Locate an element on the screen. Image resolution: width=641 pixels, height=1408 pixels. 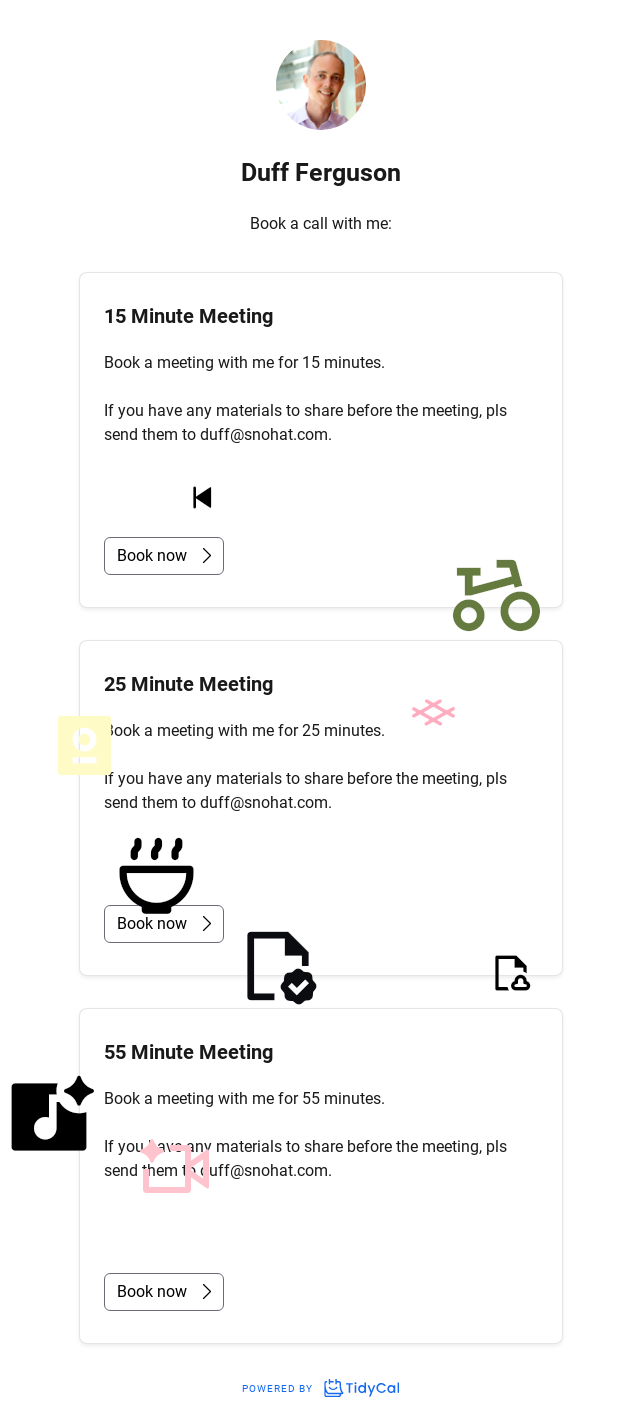
ai-powered music or audio generation is located at coordinates (49, 1117).